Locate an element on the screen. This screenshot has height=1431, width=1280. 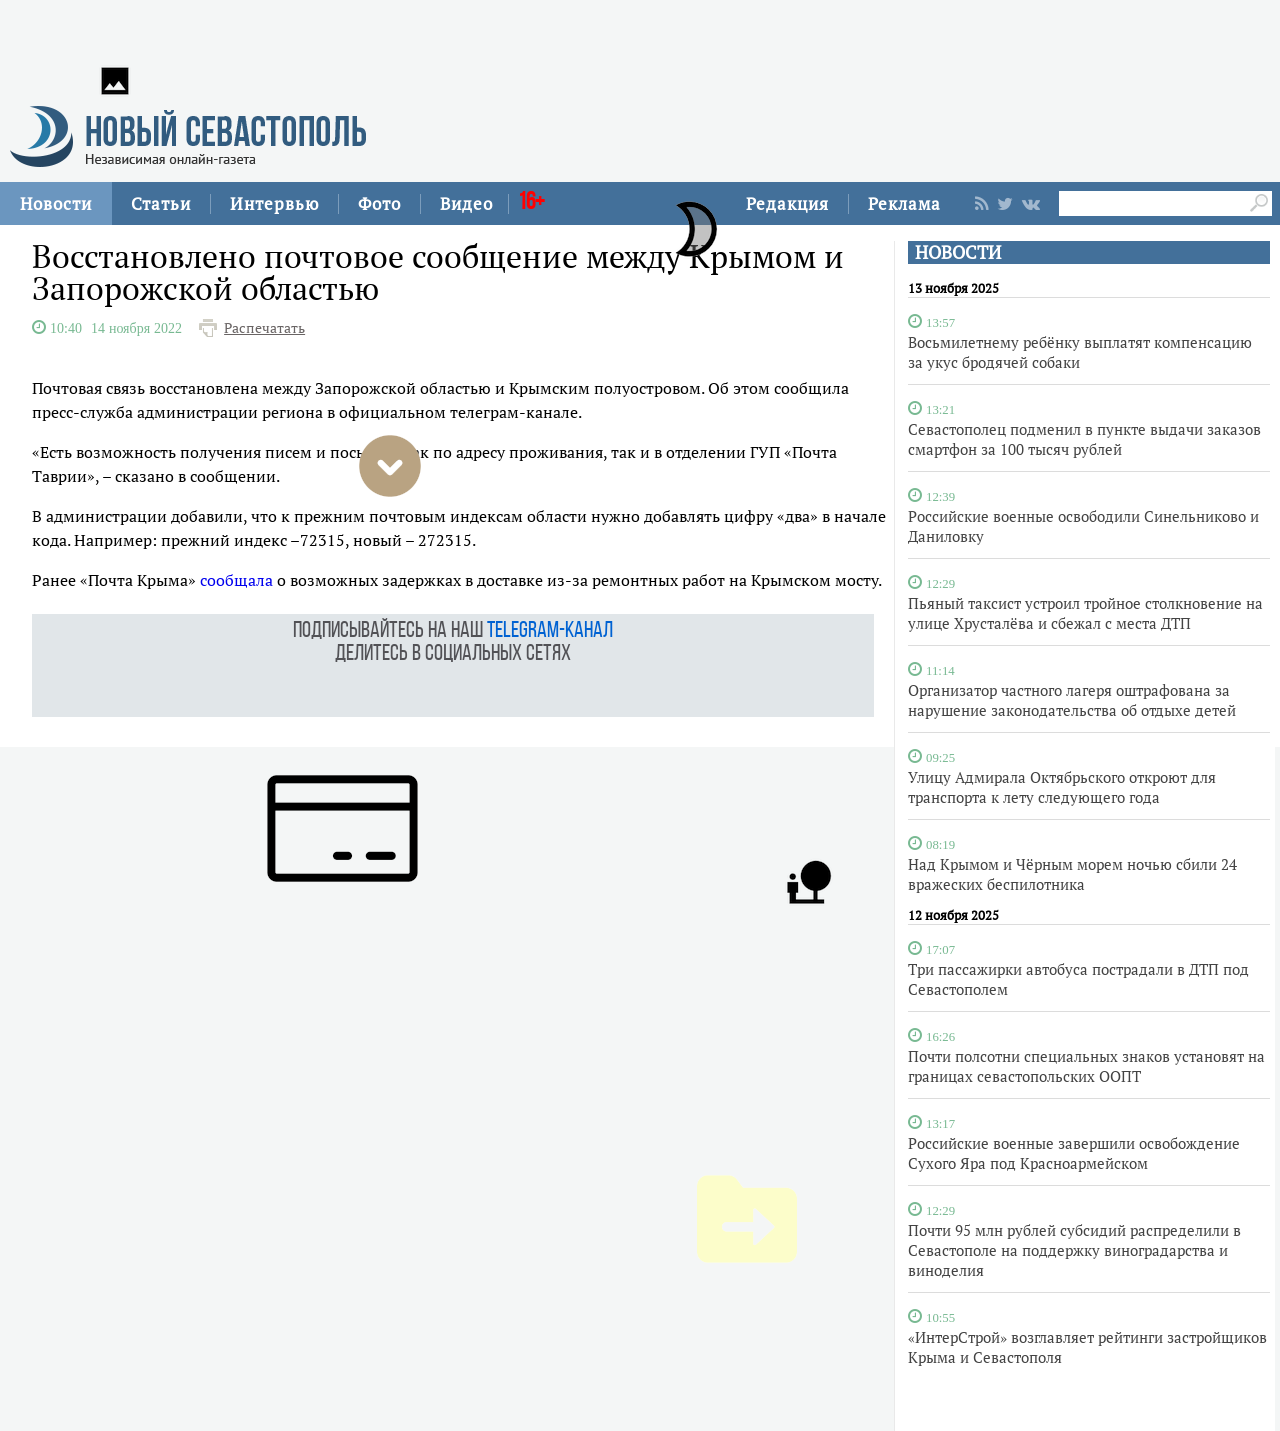
view outdoor or nature-related content is located at coordinates (809, 882).